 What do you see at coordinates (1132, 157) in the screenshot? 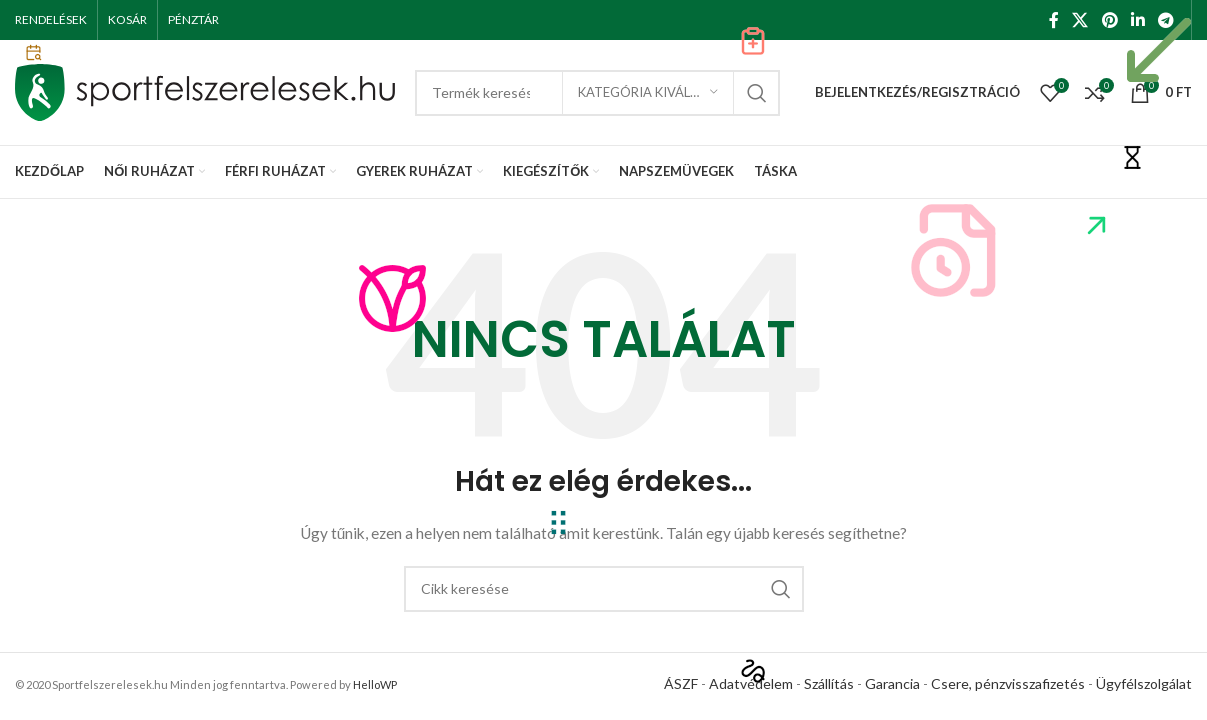
I see `indicates loading or processing in progress` at bounding box center [1132, 157].